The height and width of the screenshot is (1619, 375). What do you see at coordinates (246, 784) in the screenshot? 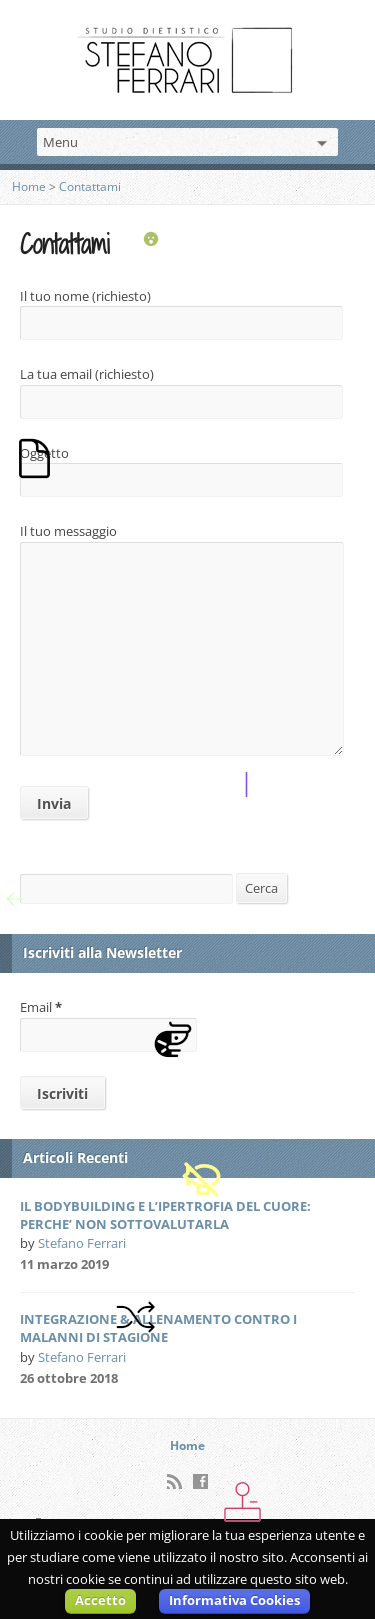
I see `vertical divider or separator between UI elements` at bounding box center [246, 784].